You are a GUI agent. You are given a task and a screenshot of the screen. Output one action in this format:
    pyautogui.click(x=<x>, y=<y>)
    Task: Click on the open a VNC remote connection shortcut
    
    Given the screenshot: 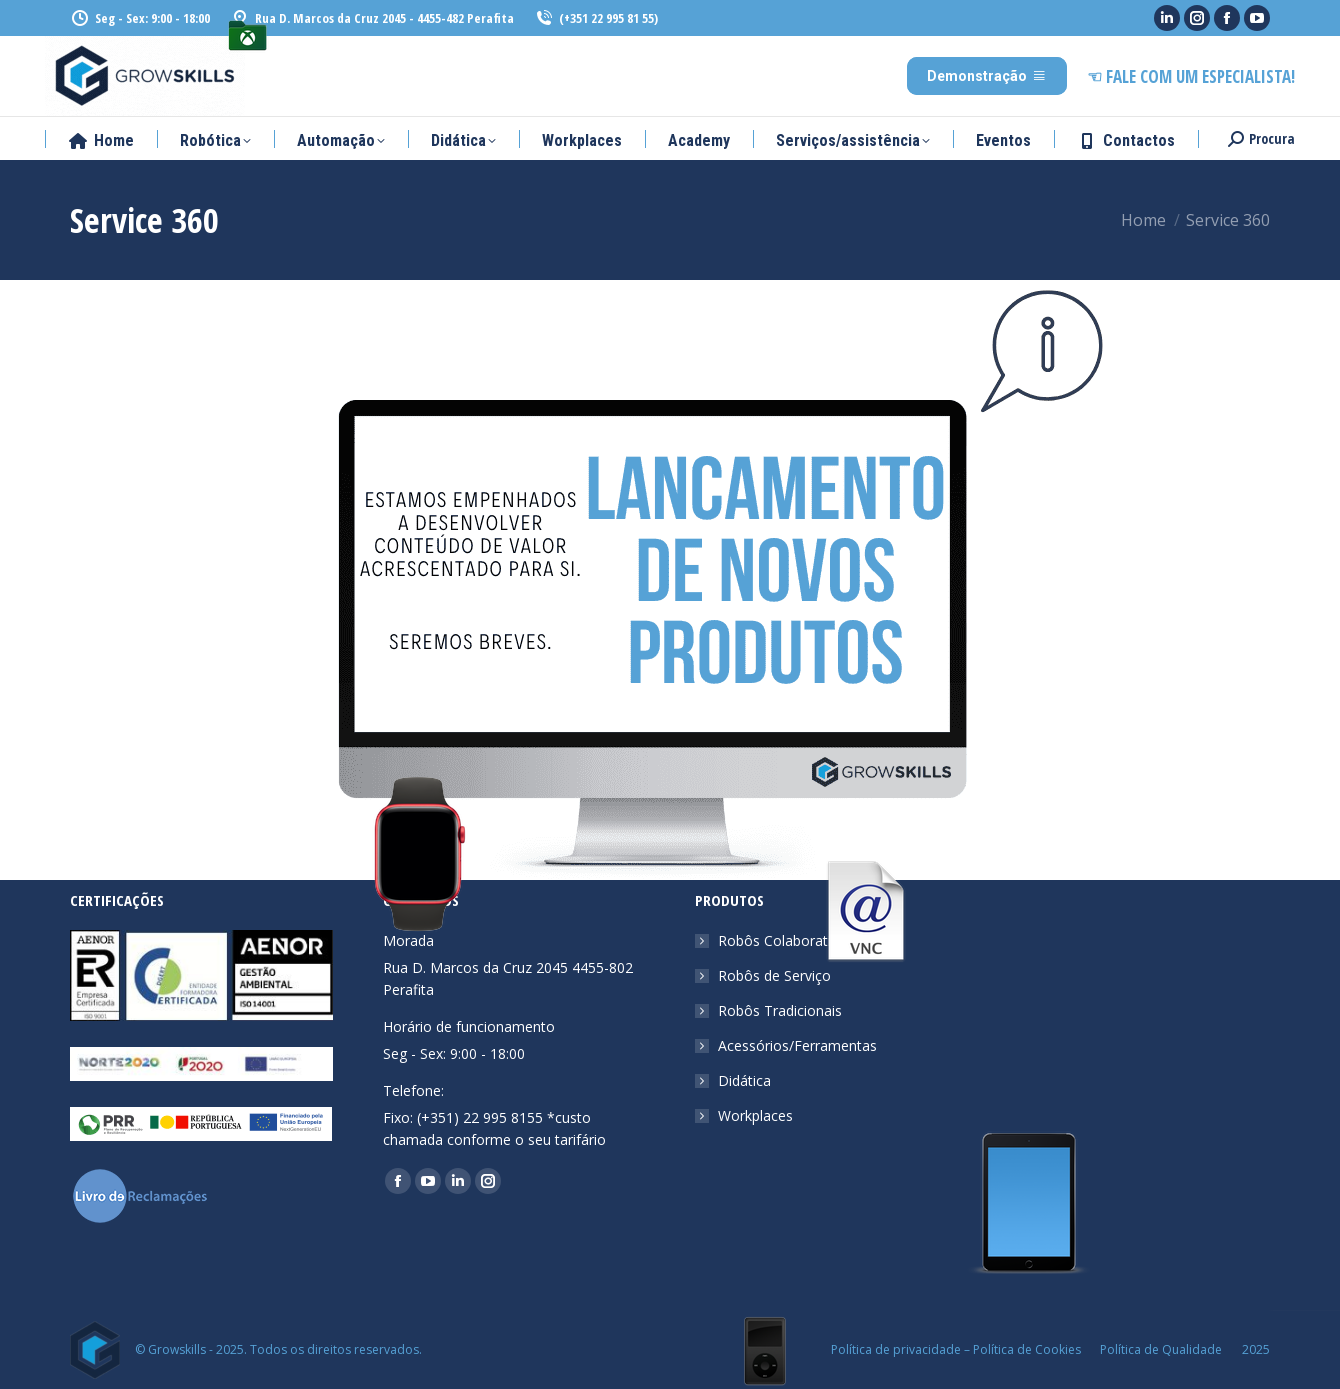 What is the action you would take?
    pyautogui.click(x=866, y=913)
    